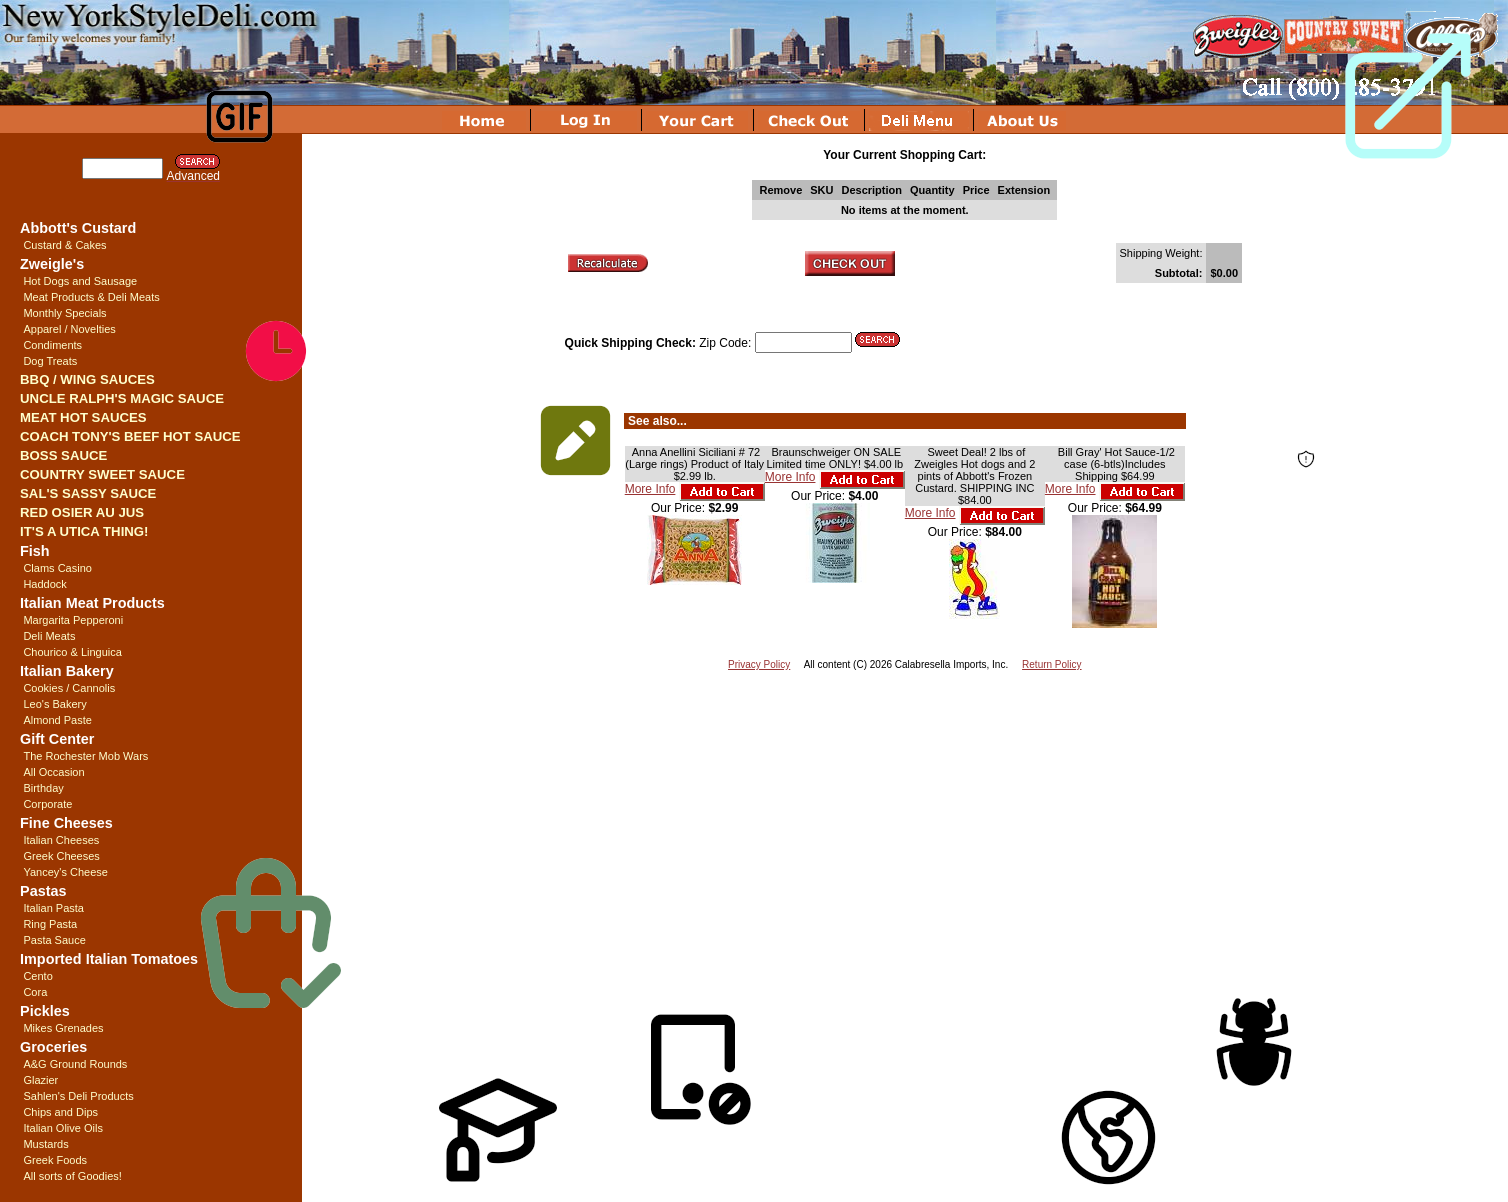 This screenshot has width=1508, height=1202. Describe the element at coordinates (239, 116) in the screenshot. I see `insert a GIF into your message` at that location.